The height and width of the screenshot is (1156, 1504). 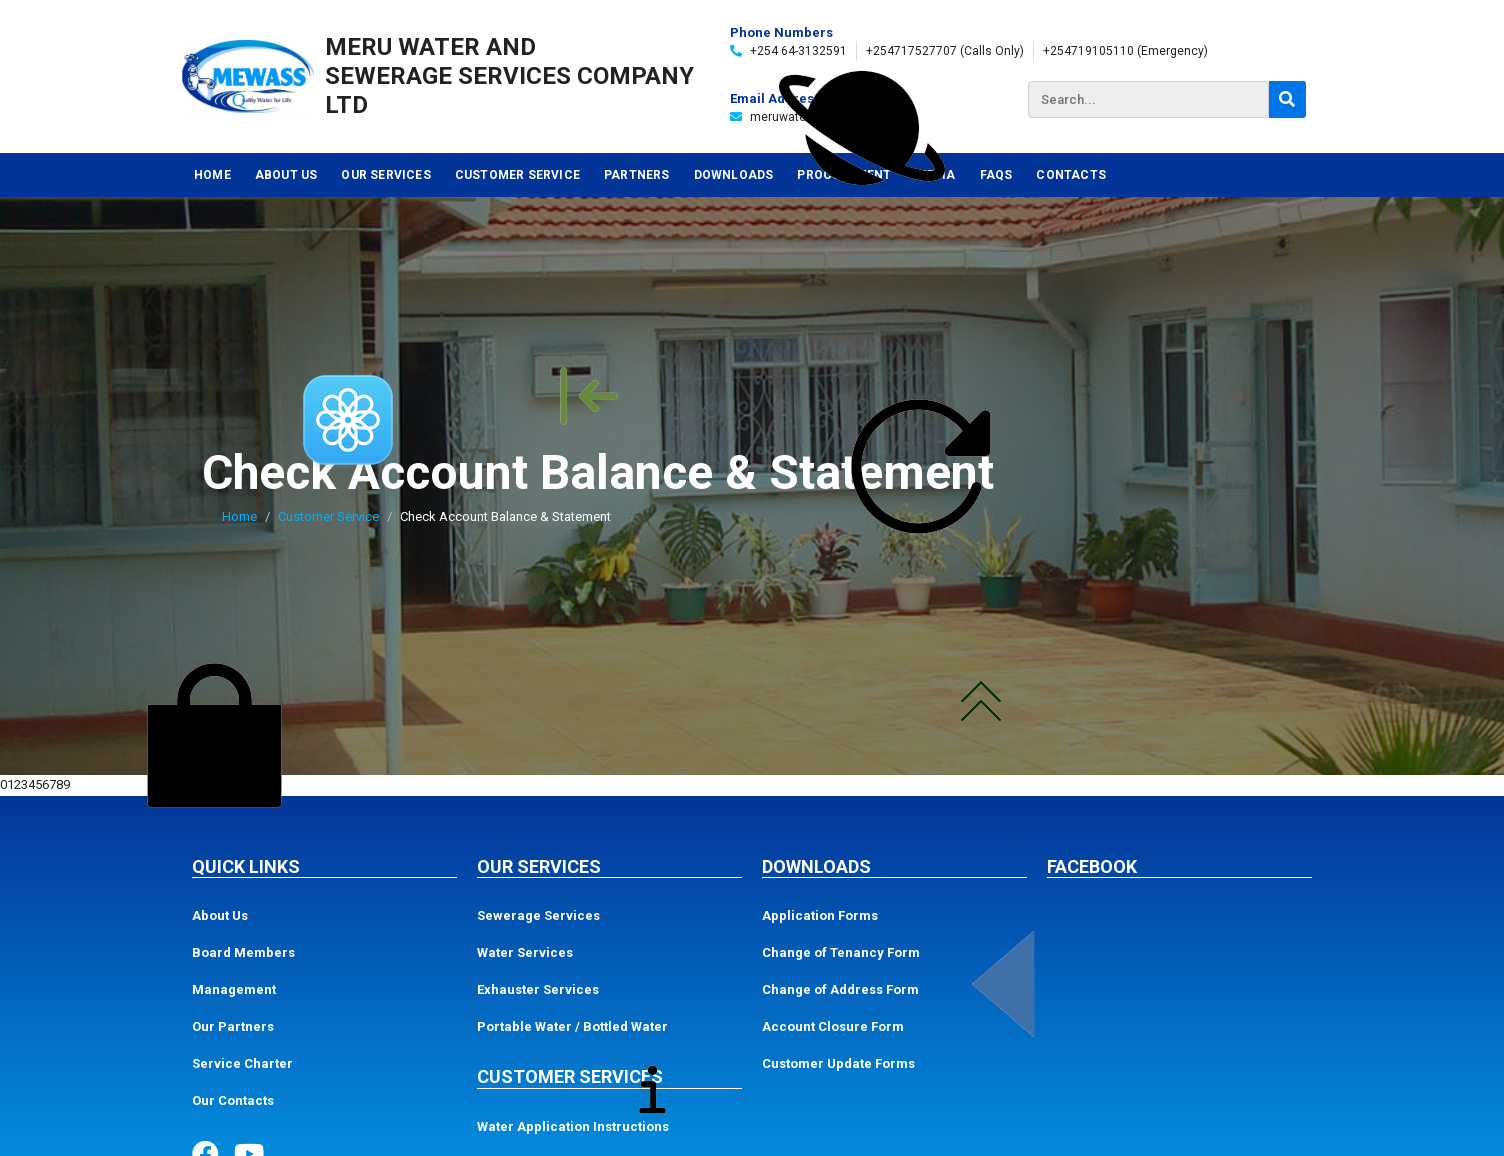 What do you see at coordinates (981, 703) in the screenshot?
I see `scroll to top of page` at bounding box center [981, 703].